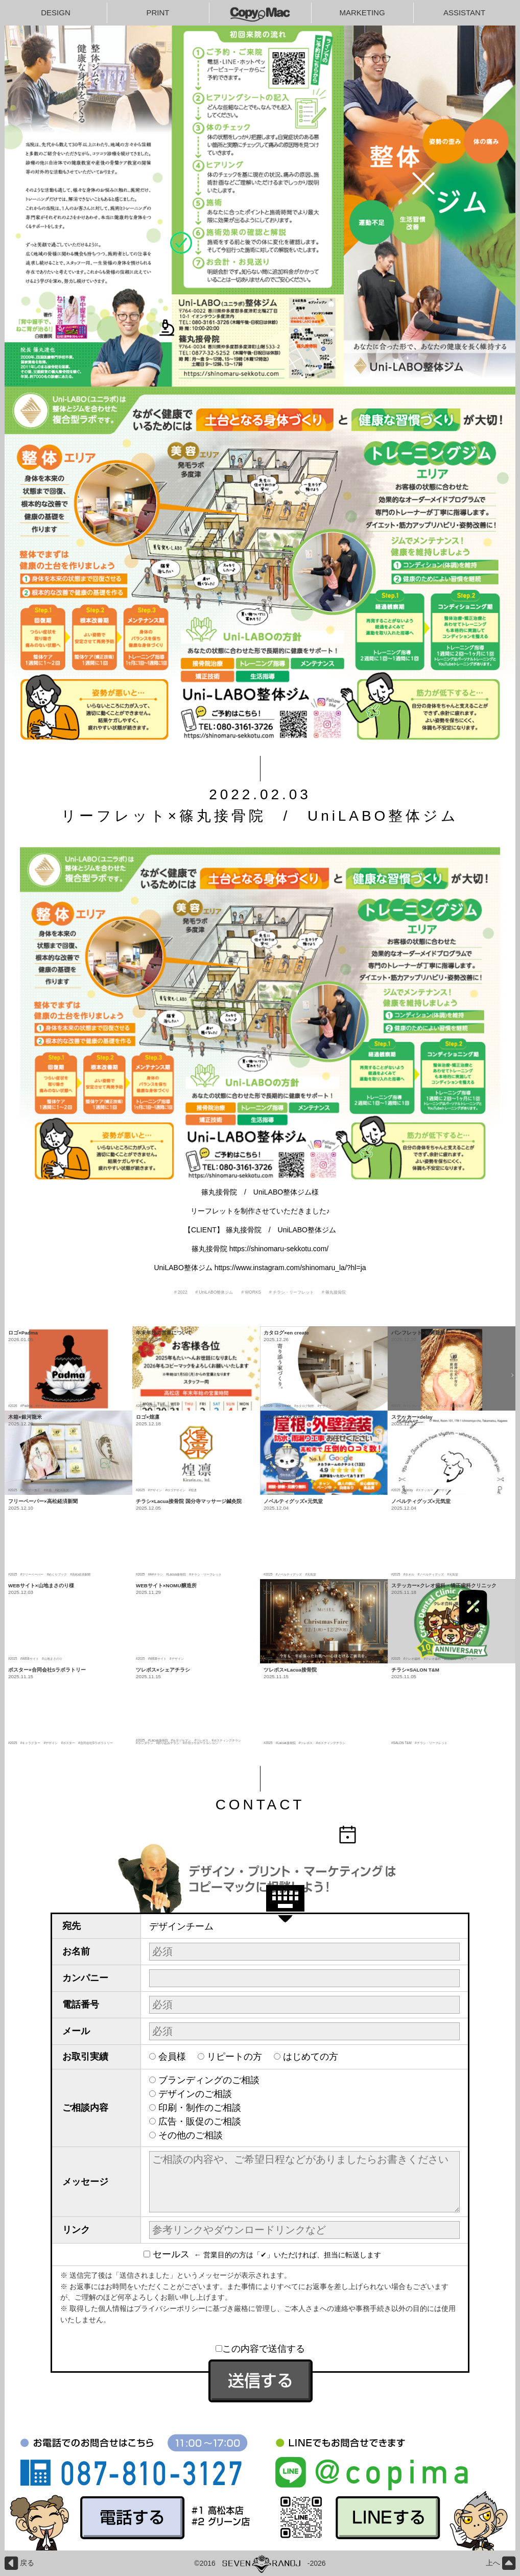 Image resolution: width=520 pixels, height=2576 pixels. I want to click on indicates a calendar event or reminder, so click(347, 1835).